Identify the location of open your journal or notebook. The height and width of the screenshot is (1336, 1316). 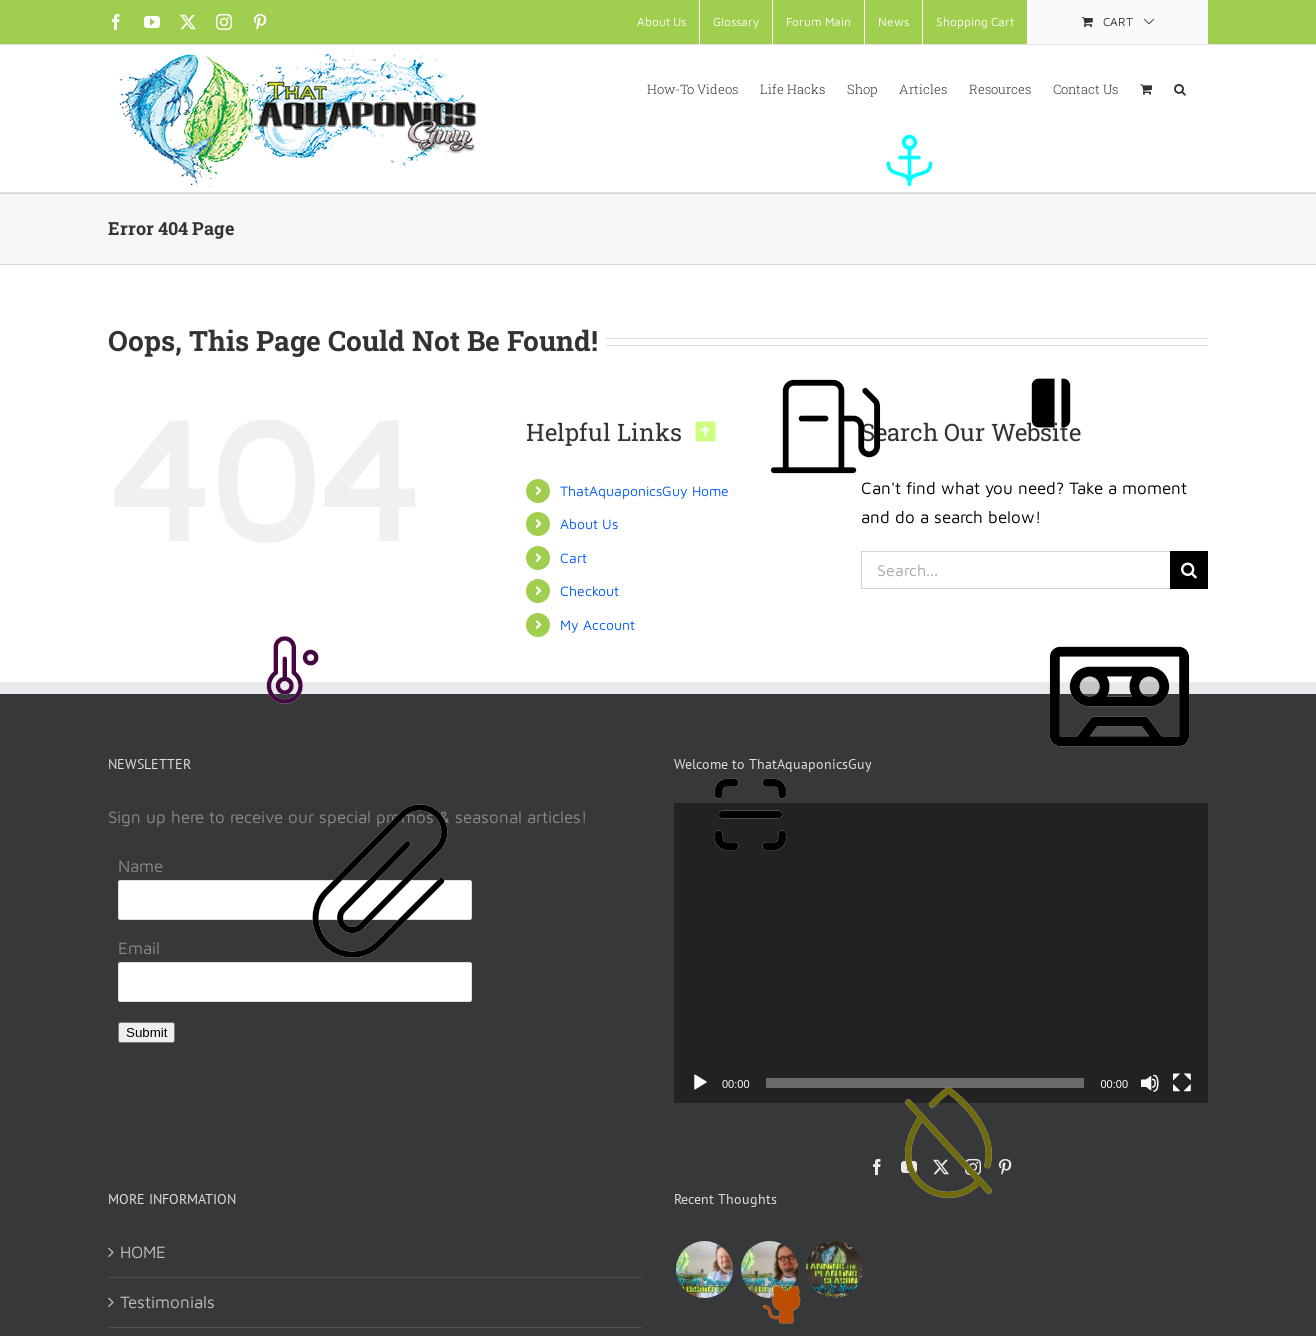
(1051, 403).